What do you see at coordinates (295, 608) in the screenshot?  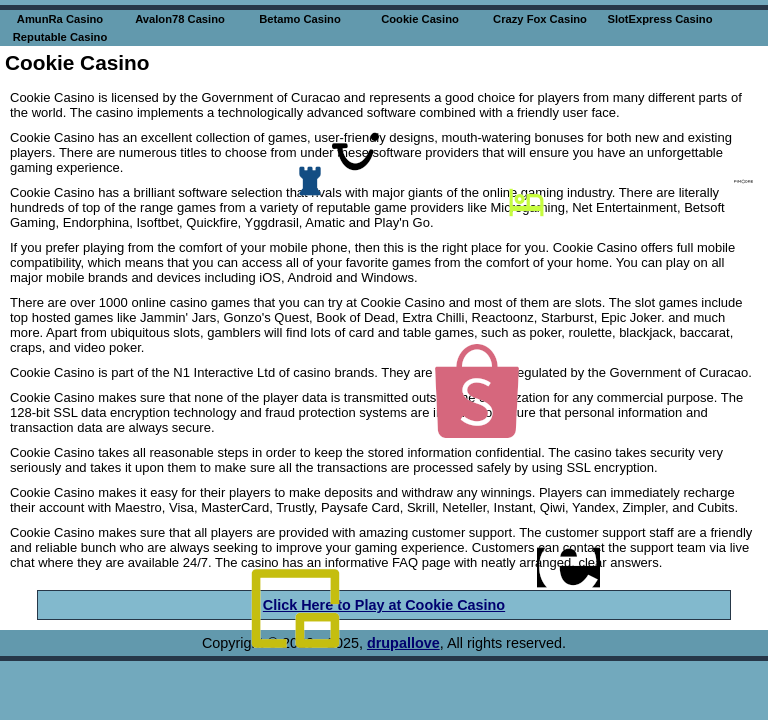 I see `enable picture-in-picture mode` at bounding box center [295, 608].